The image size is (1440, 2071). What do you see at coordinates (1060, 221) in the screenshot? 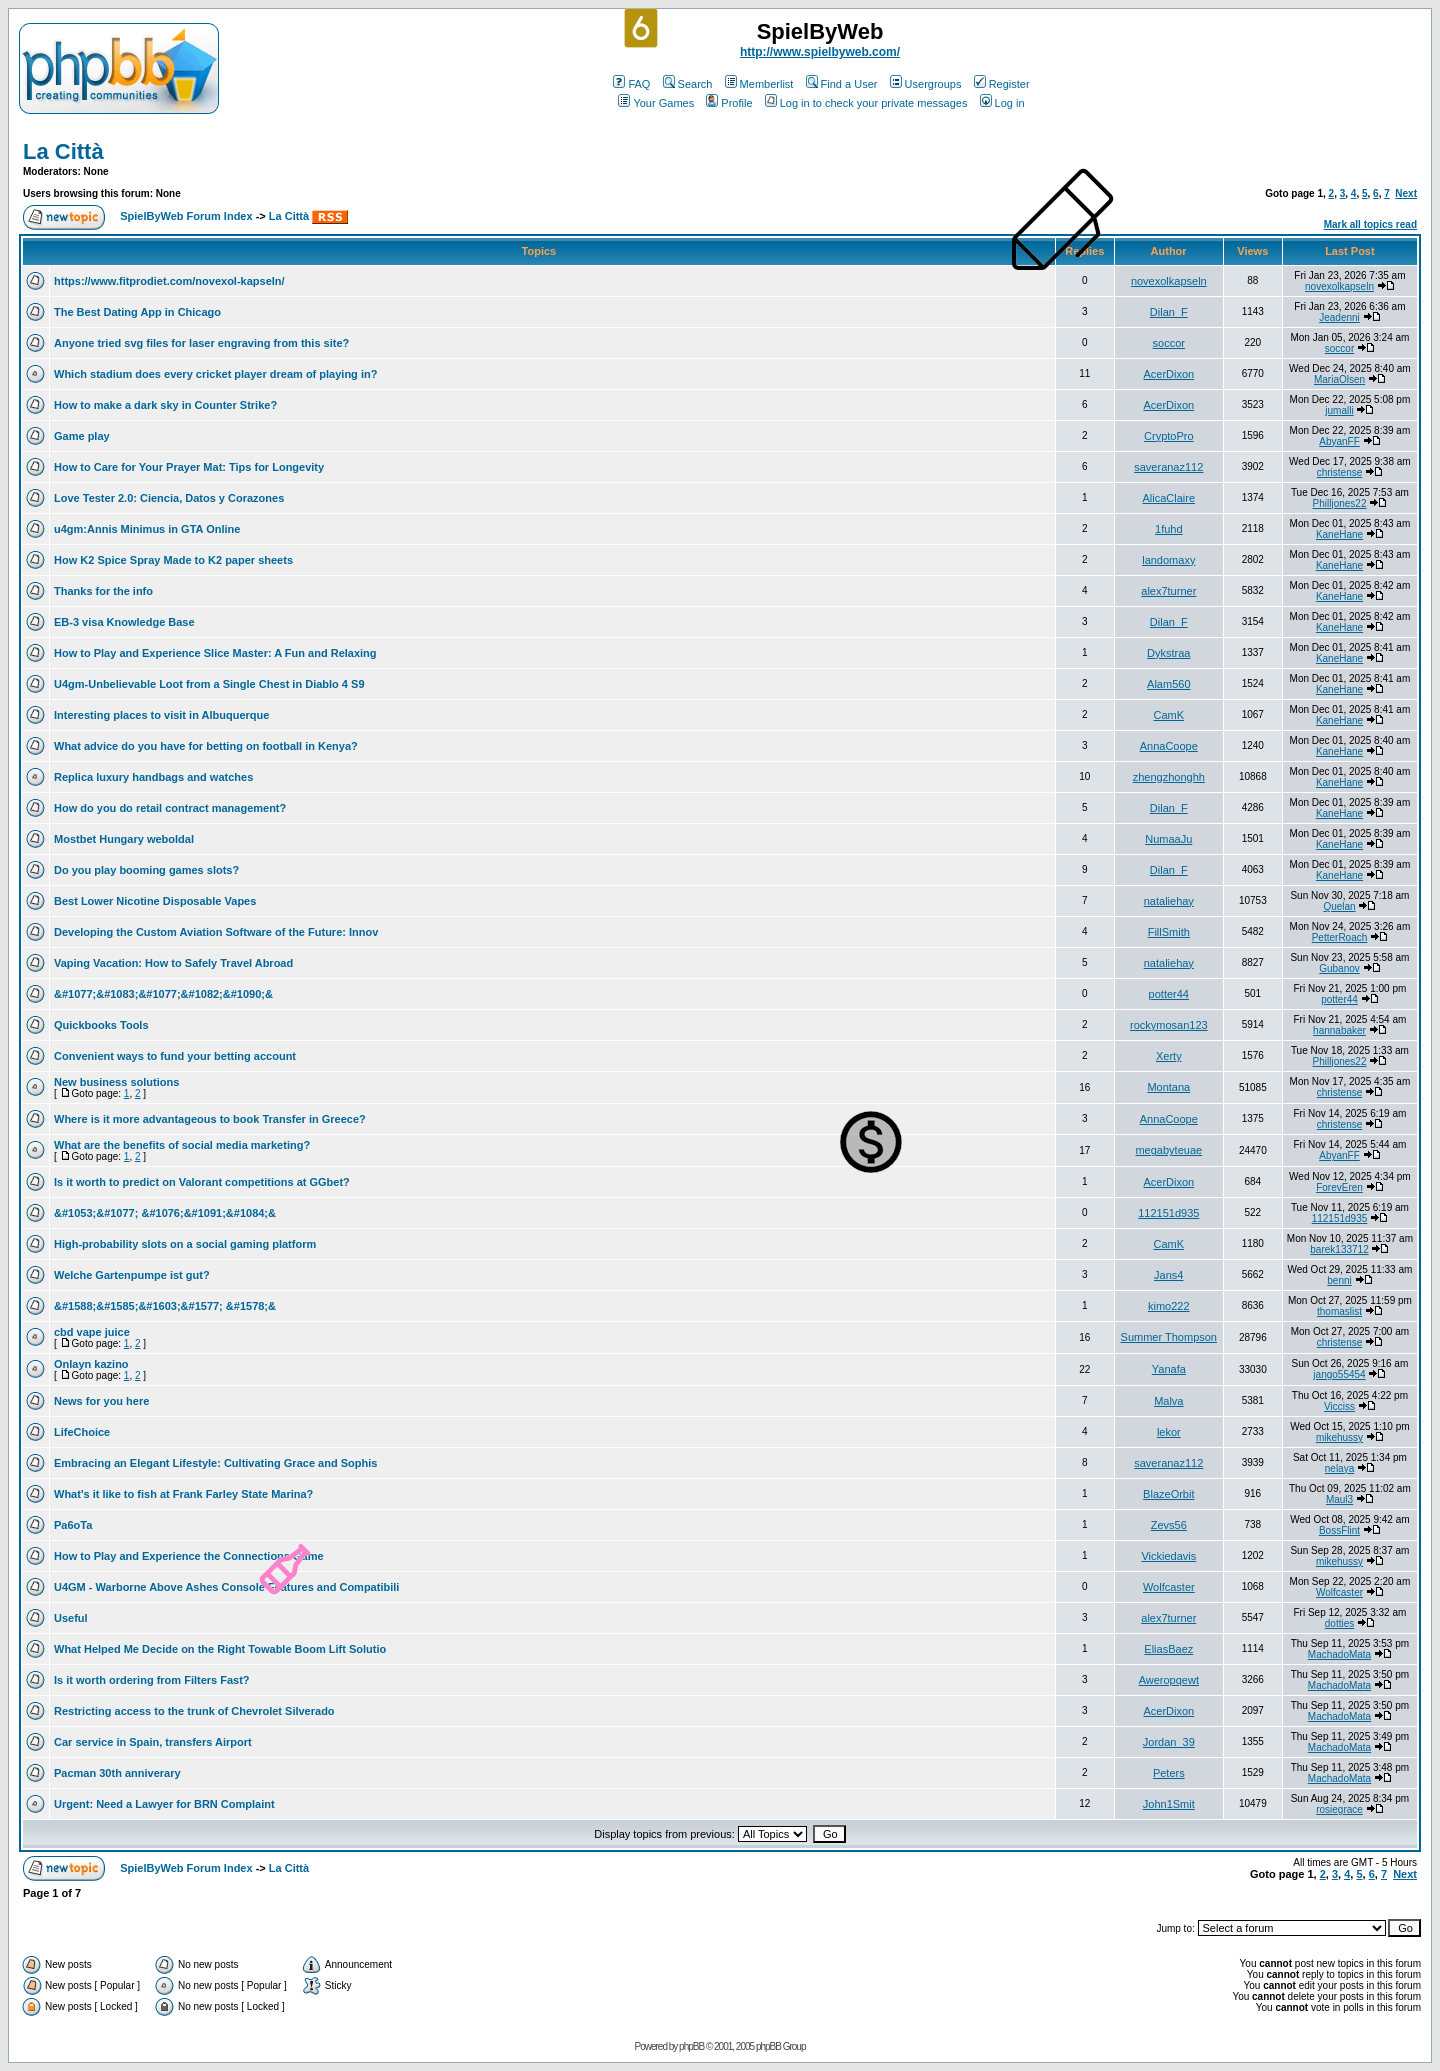
I see `edit or modify content` at bounding box center [1060, 221].